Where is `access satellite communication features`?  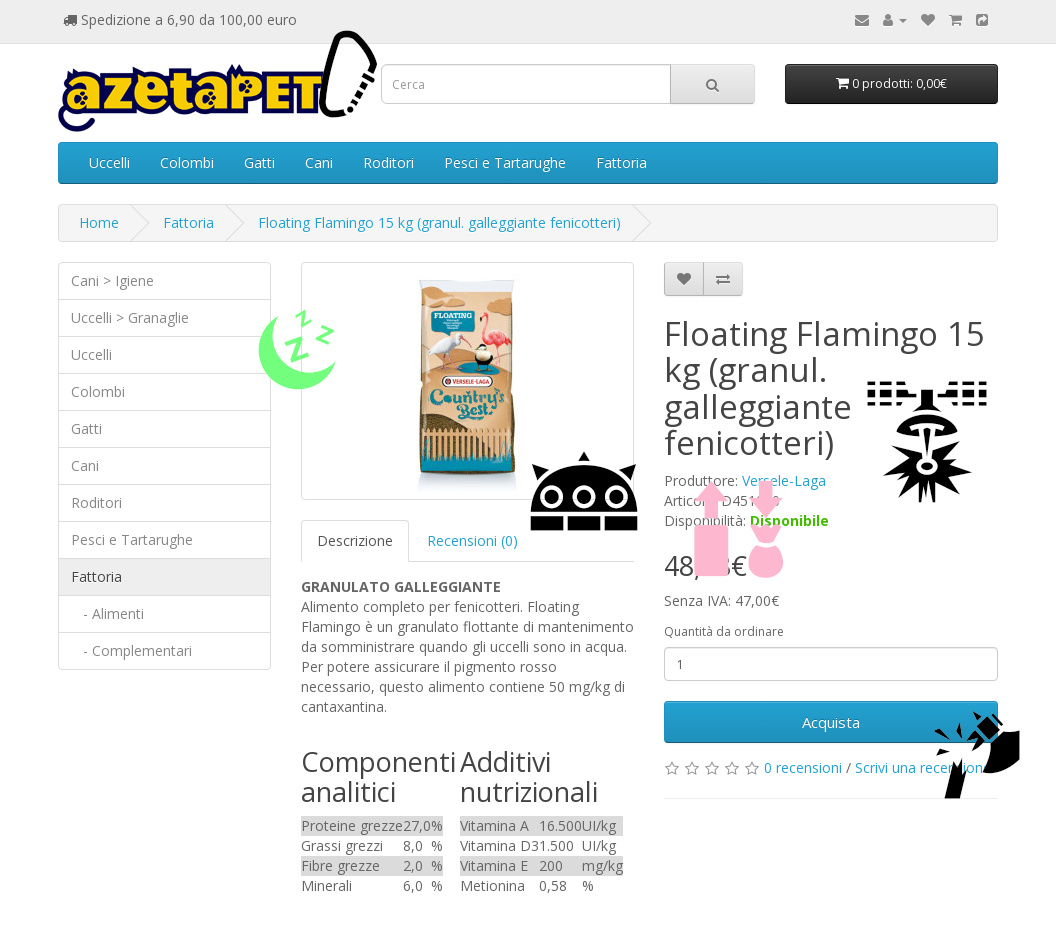 access satellite communication features is located at coordinates (927, 441).